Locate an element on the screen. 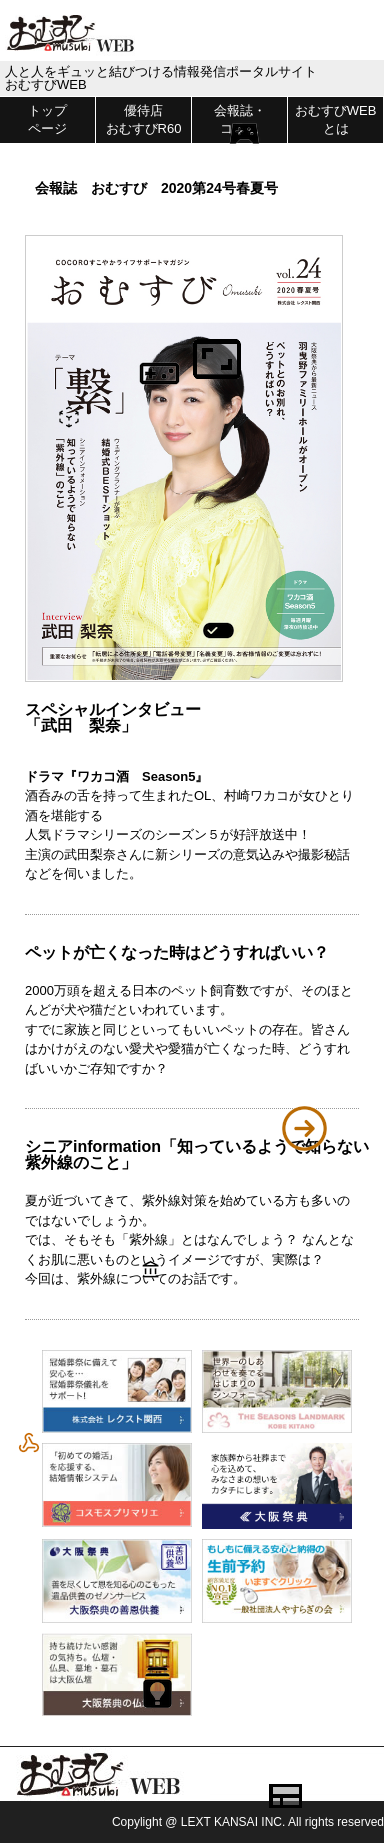  access games or gaming features is located at coordinates (159, 373).